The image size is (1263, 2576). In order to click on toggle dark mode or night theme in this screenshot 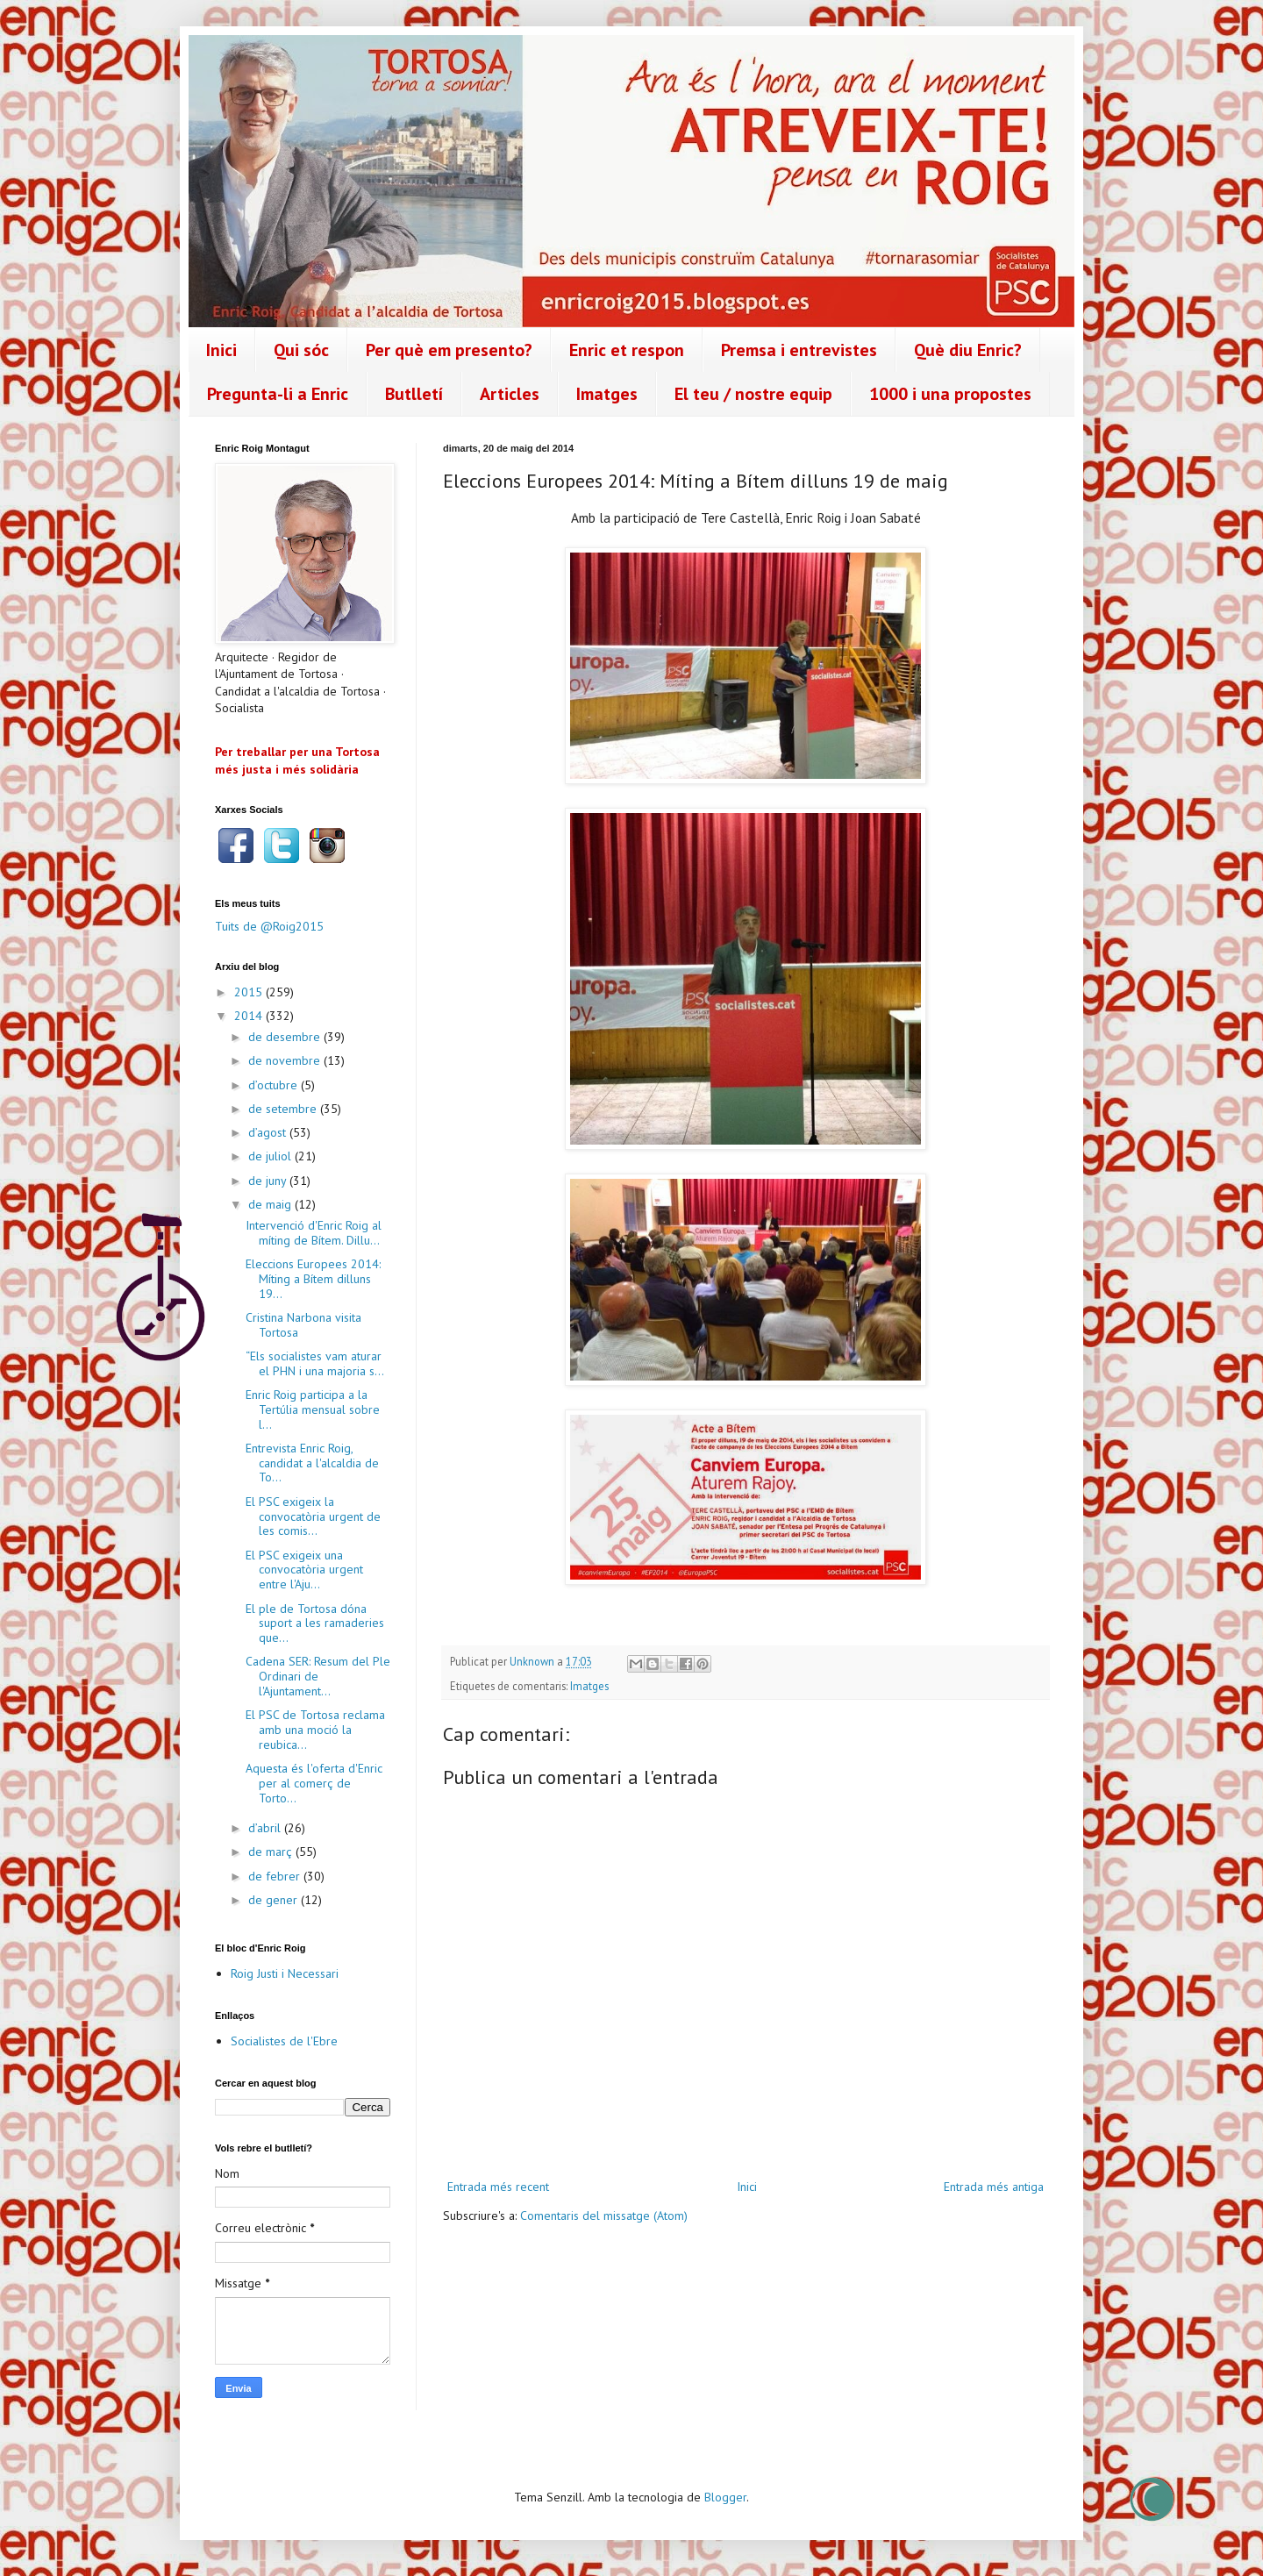, I will do `click(1152, 2499)`.